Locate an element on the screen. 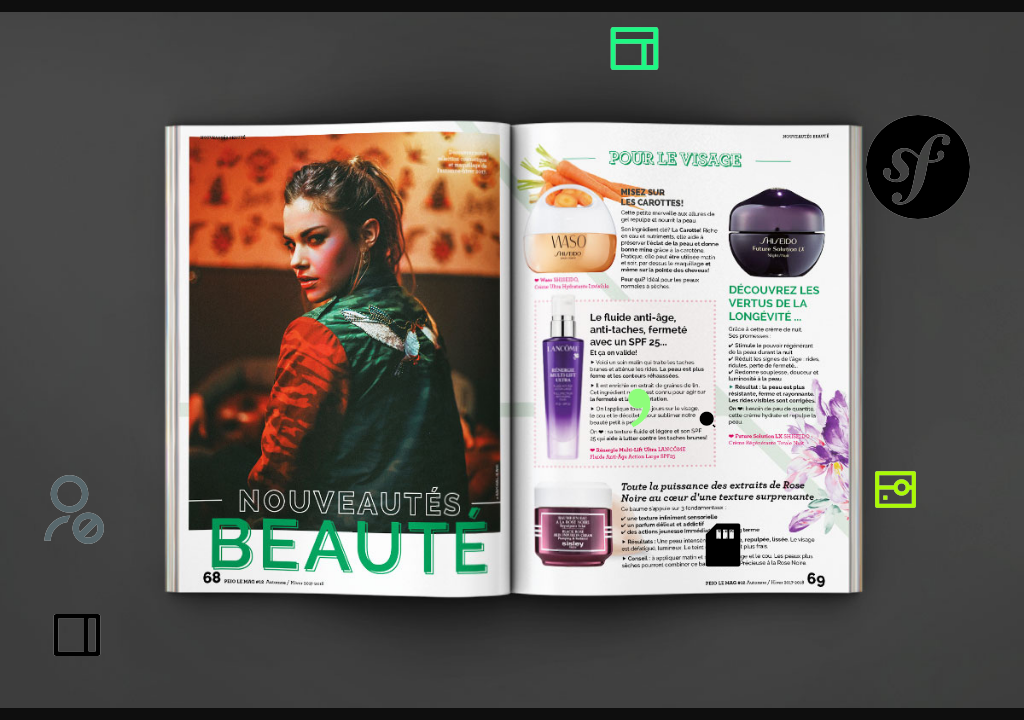 The height and width of the screenshot is (720, 1024). search for content or items is located at coordinates (707, 419).